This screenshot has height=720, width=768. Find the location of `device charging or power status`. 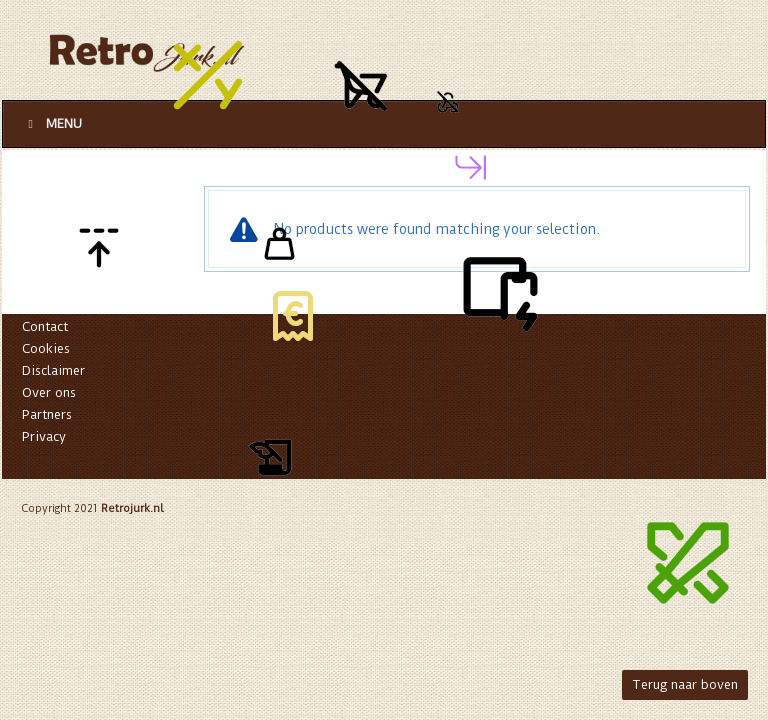

device charging or power status is located at coordinates (500, 290).